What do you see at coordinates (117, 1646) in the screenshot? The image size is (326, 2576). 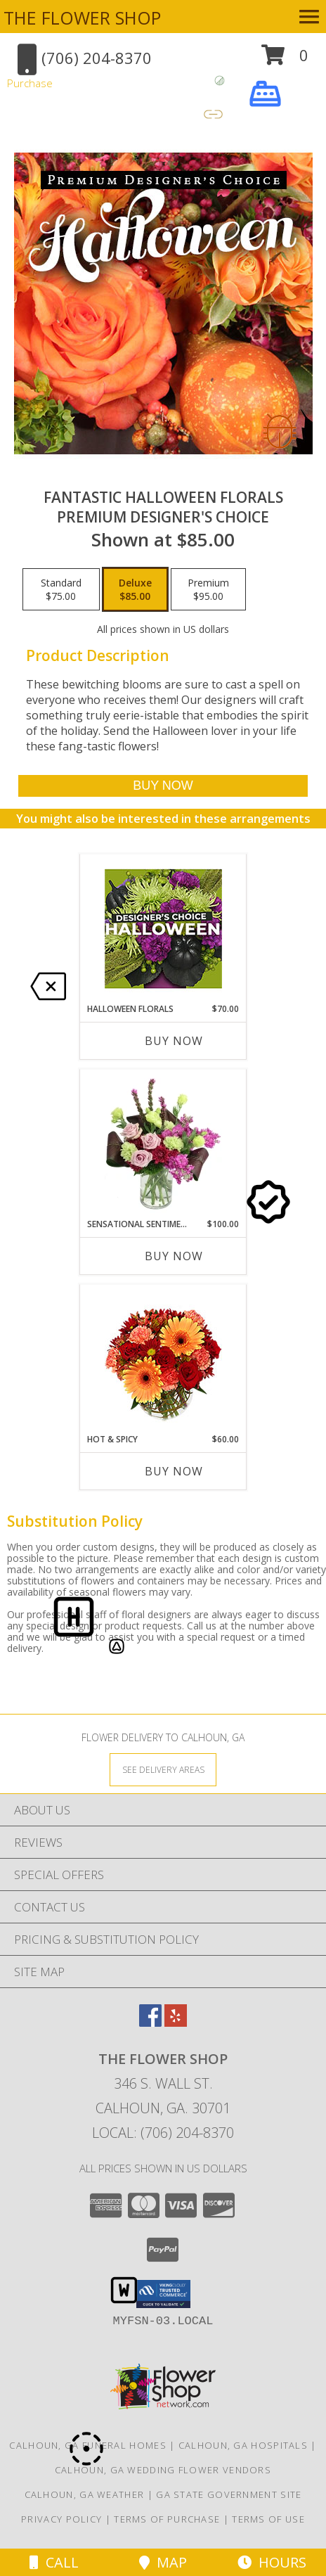 I see `AdonisJS framework logo` at bounding box center [117, 1646].